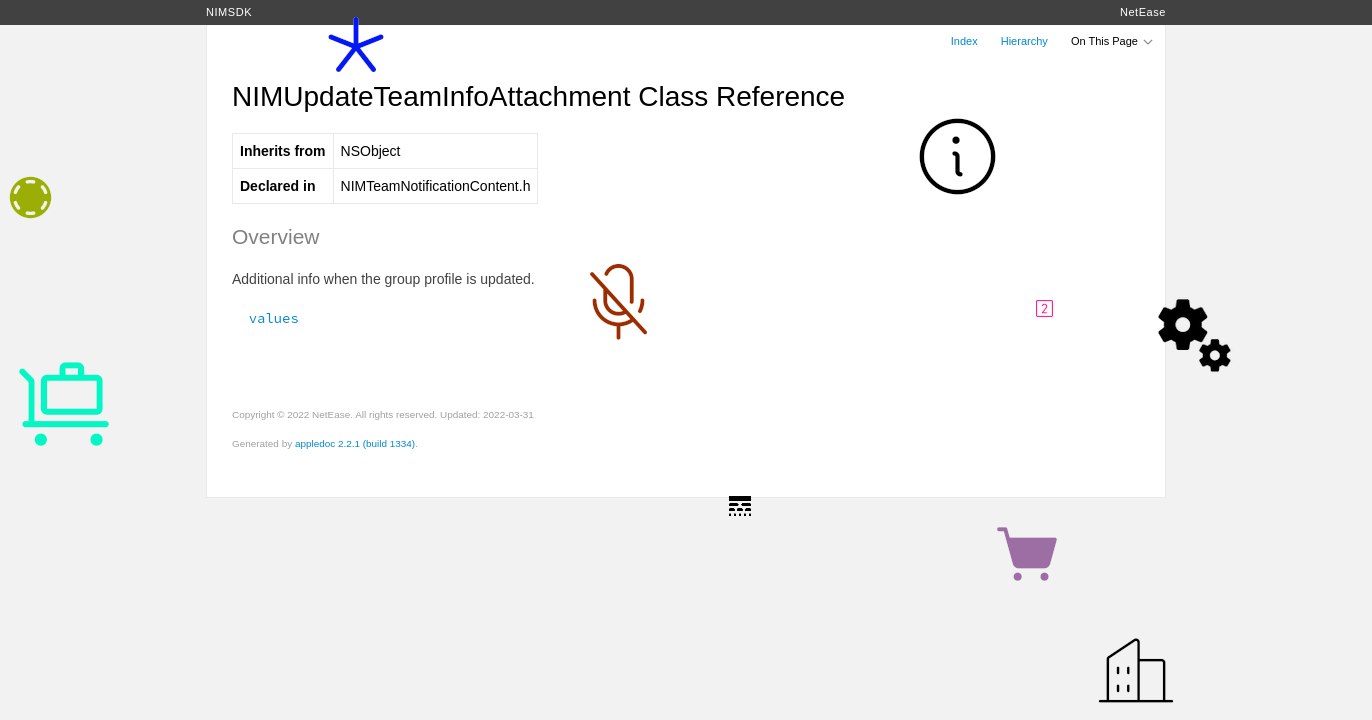 The height and width of the screenshot is (720, 1372). I want to click on indicates a required field in a form, so click(356, 47).